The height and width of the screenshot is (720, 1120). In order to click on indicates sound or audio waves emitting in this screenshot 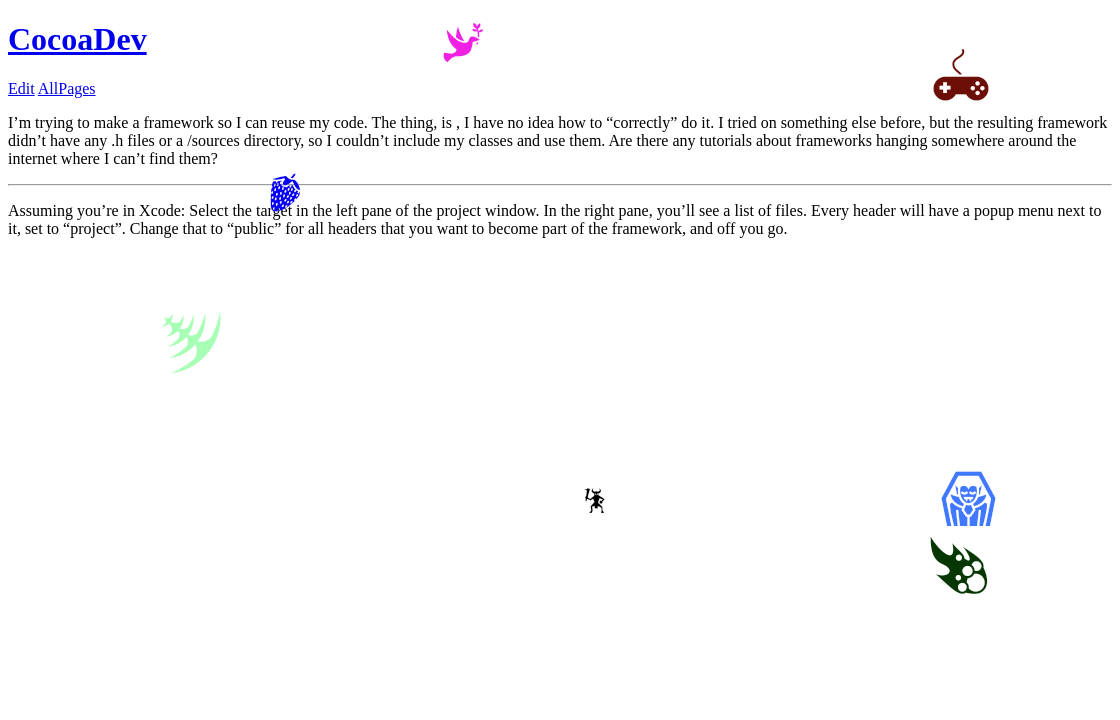, I will do `click(189, 342)`.